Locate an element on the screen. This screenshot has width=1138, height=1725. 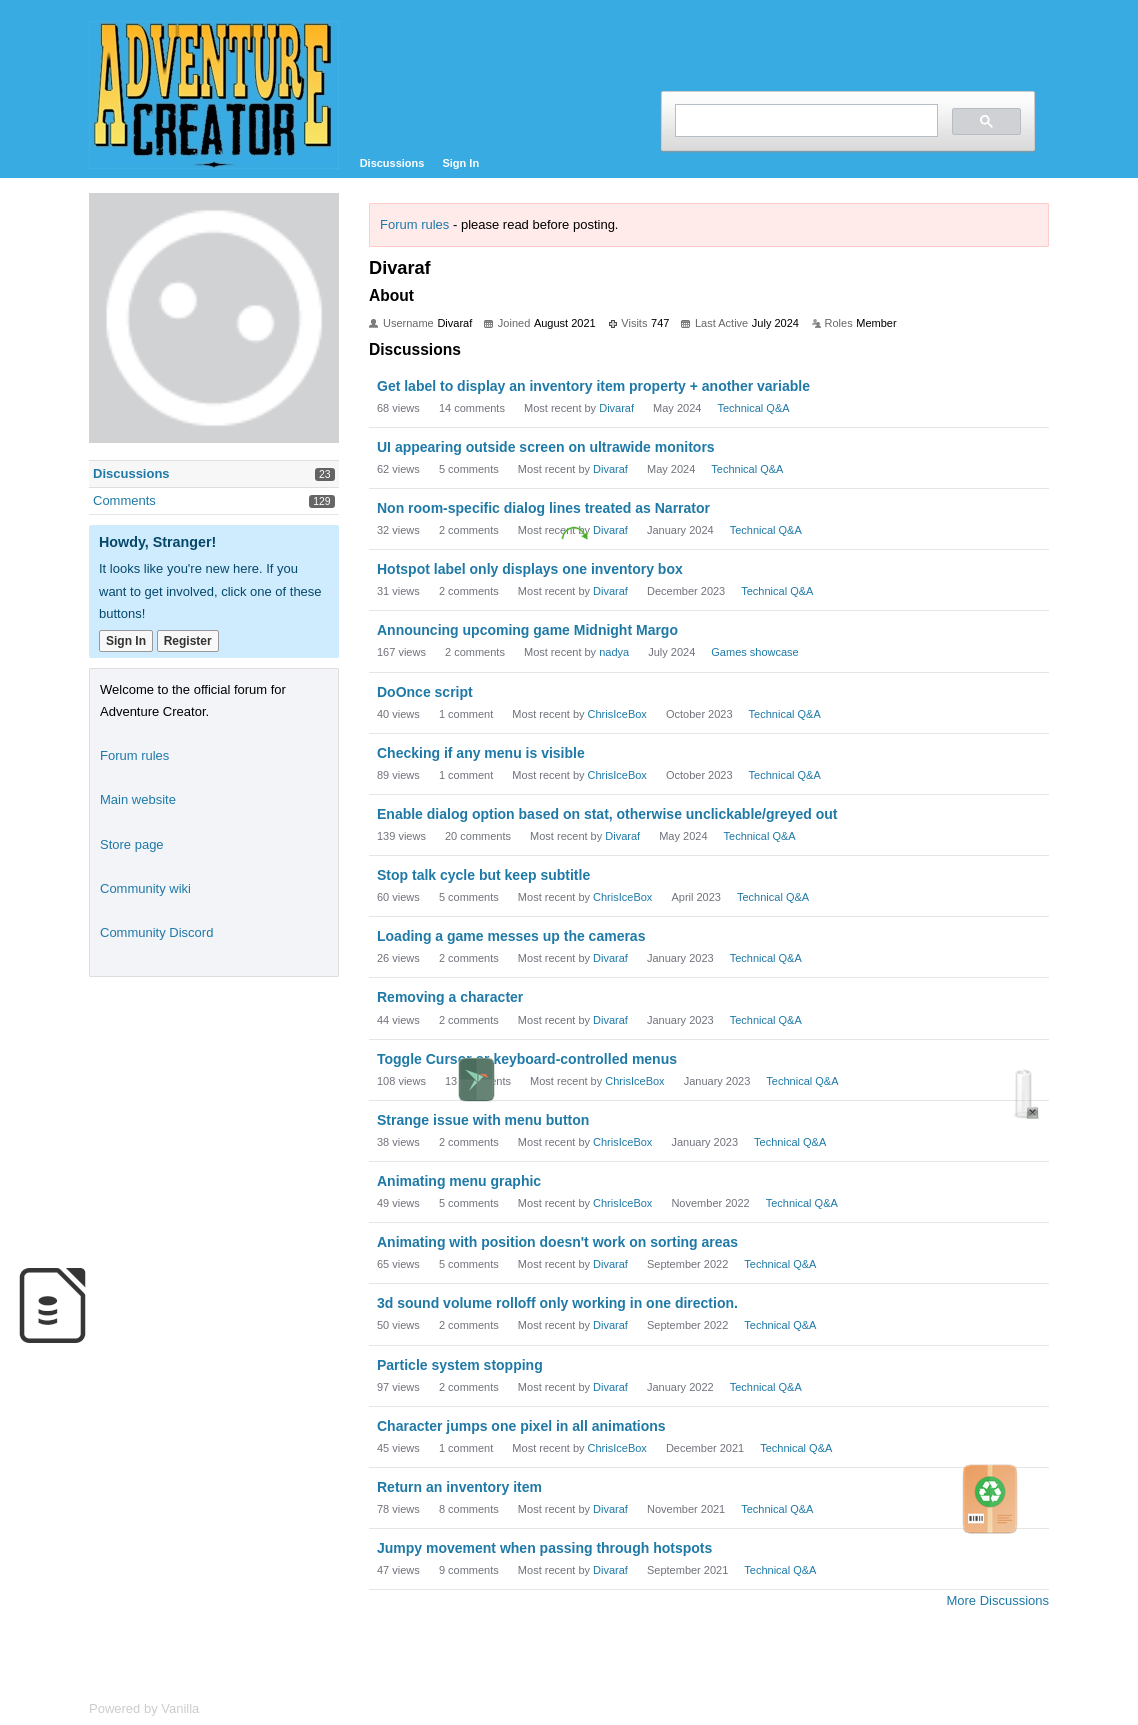
system cleanup or package removal in progress is located at coordinates (990, 1499).